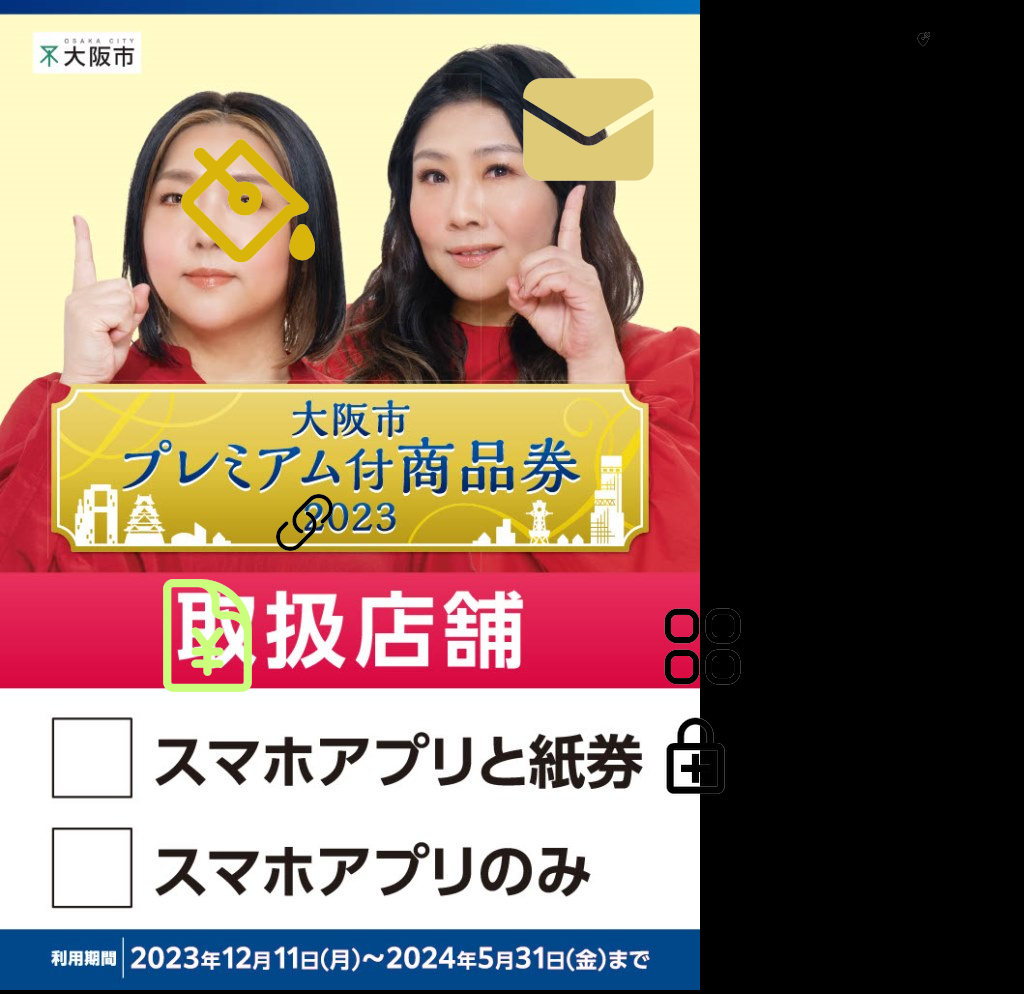 This screenshot has width=1024, height=994. Describe the element at coordinates (695, 757) in the screenshot. I see `enable enhanced encryption for added security` at that location.